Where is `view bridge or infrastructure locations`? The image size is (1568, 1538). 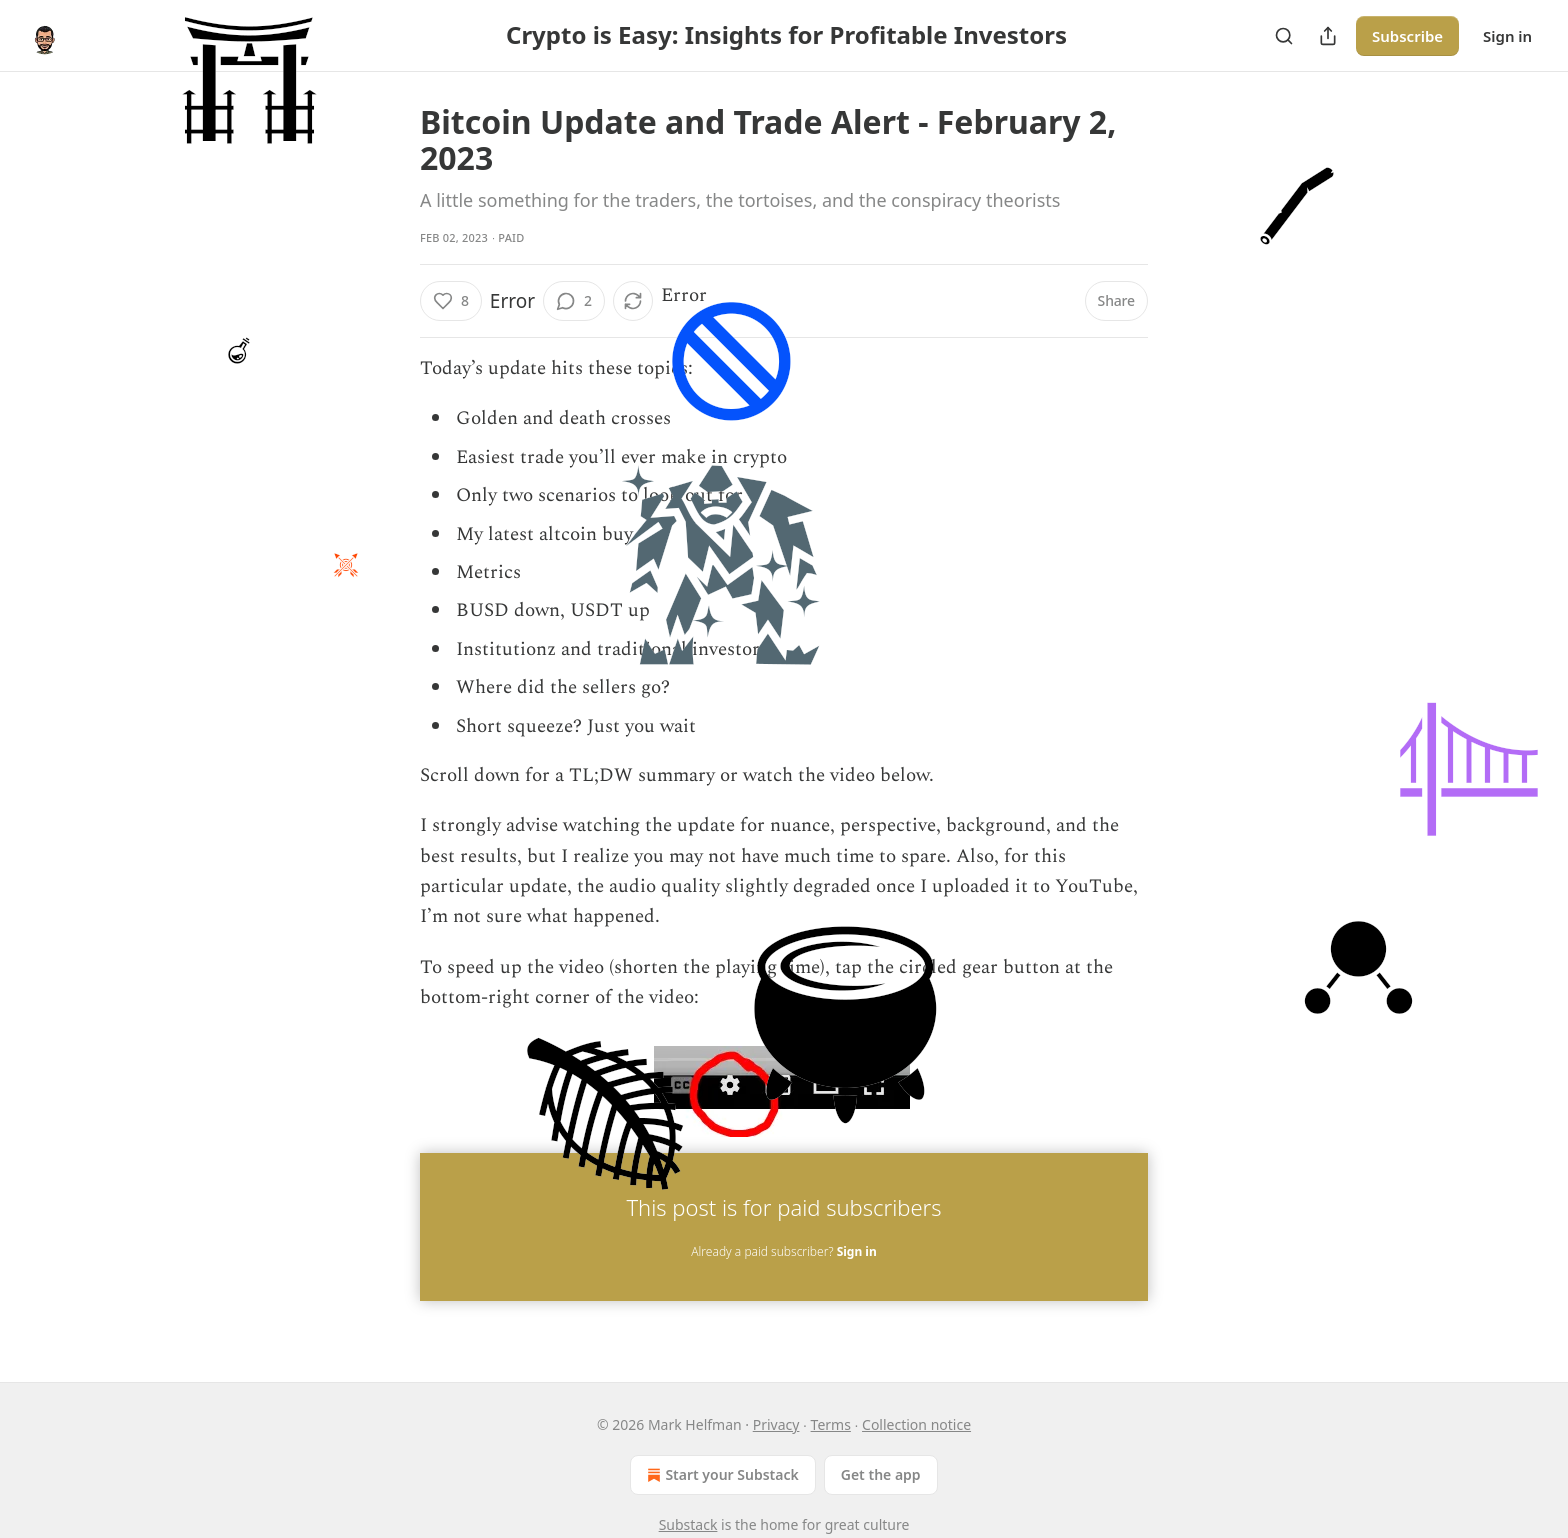 view bridge or infrastructure locations is located at coordinates (1469, 767).